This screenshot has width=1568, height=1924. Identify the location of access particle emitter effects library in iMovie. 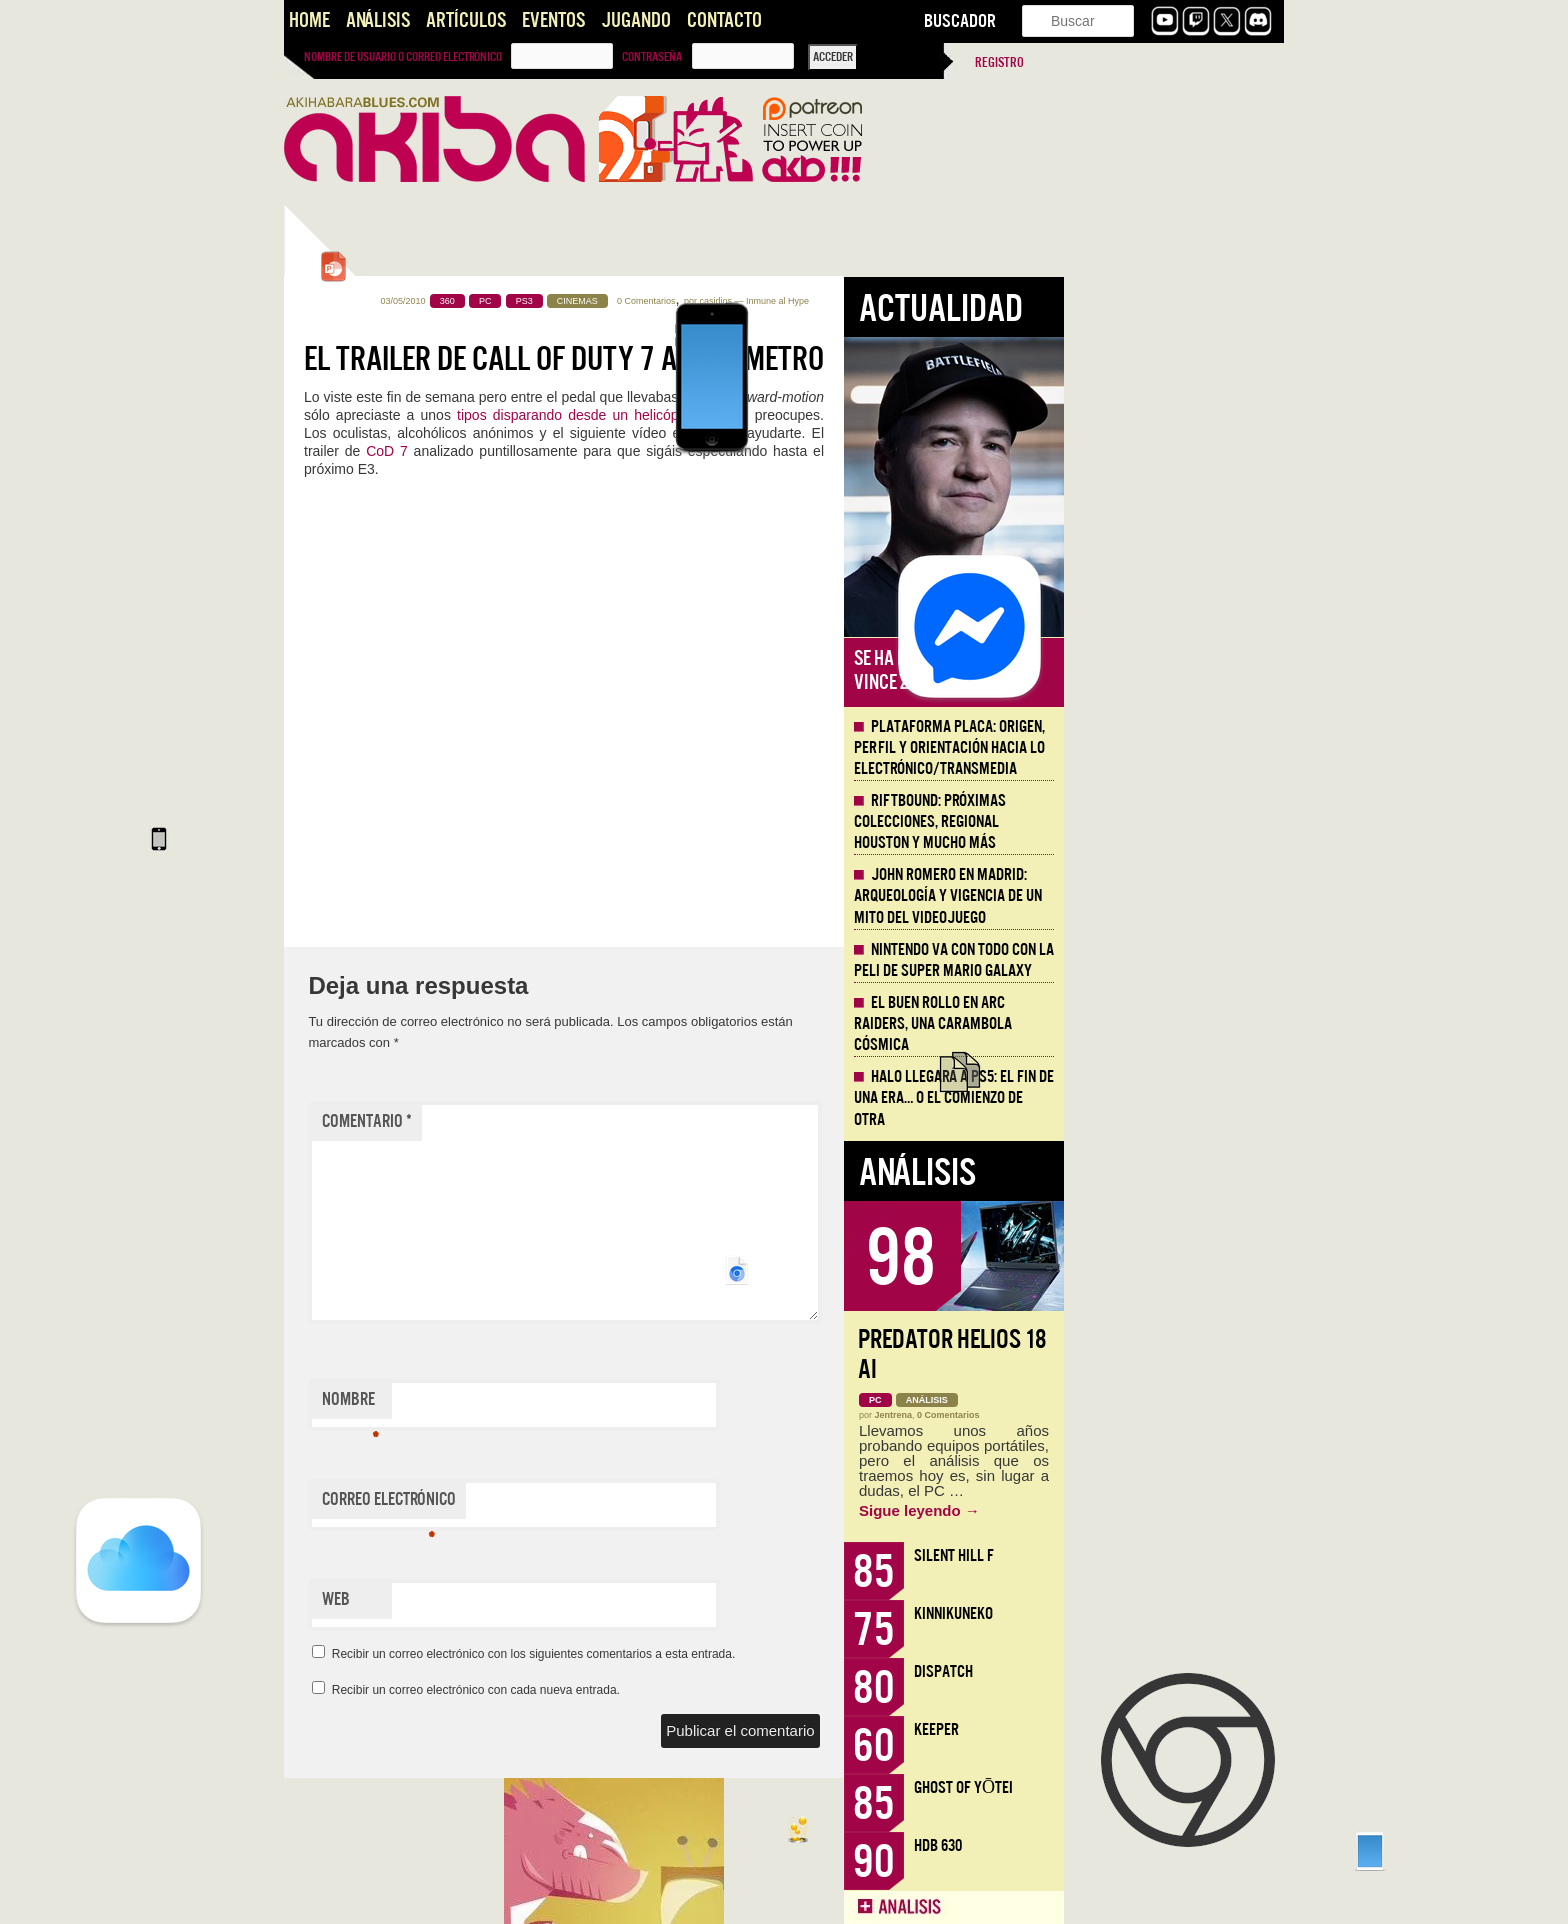
(798, 1829).